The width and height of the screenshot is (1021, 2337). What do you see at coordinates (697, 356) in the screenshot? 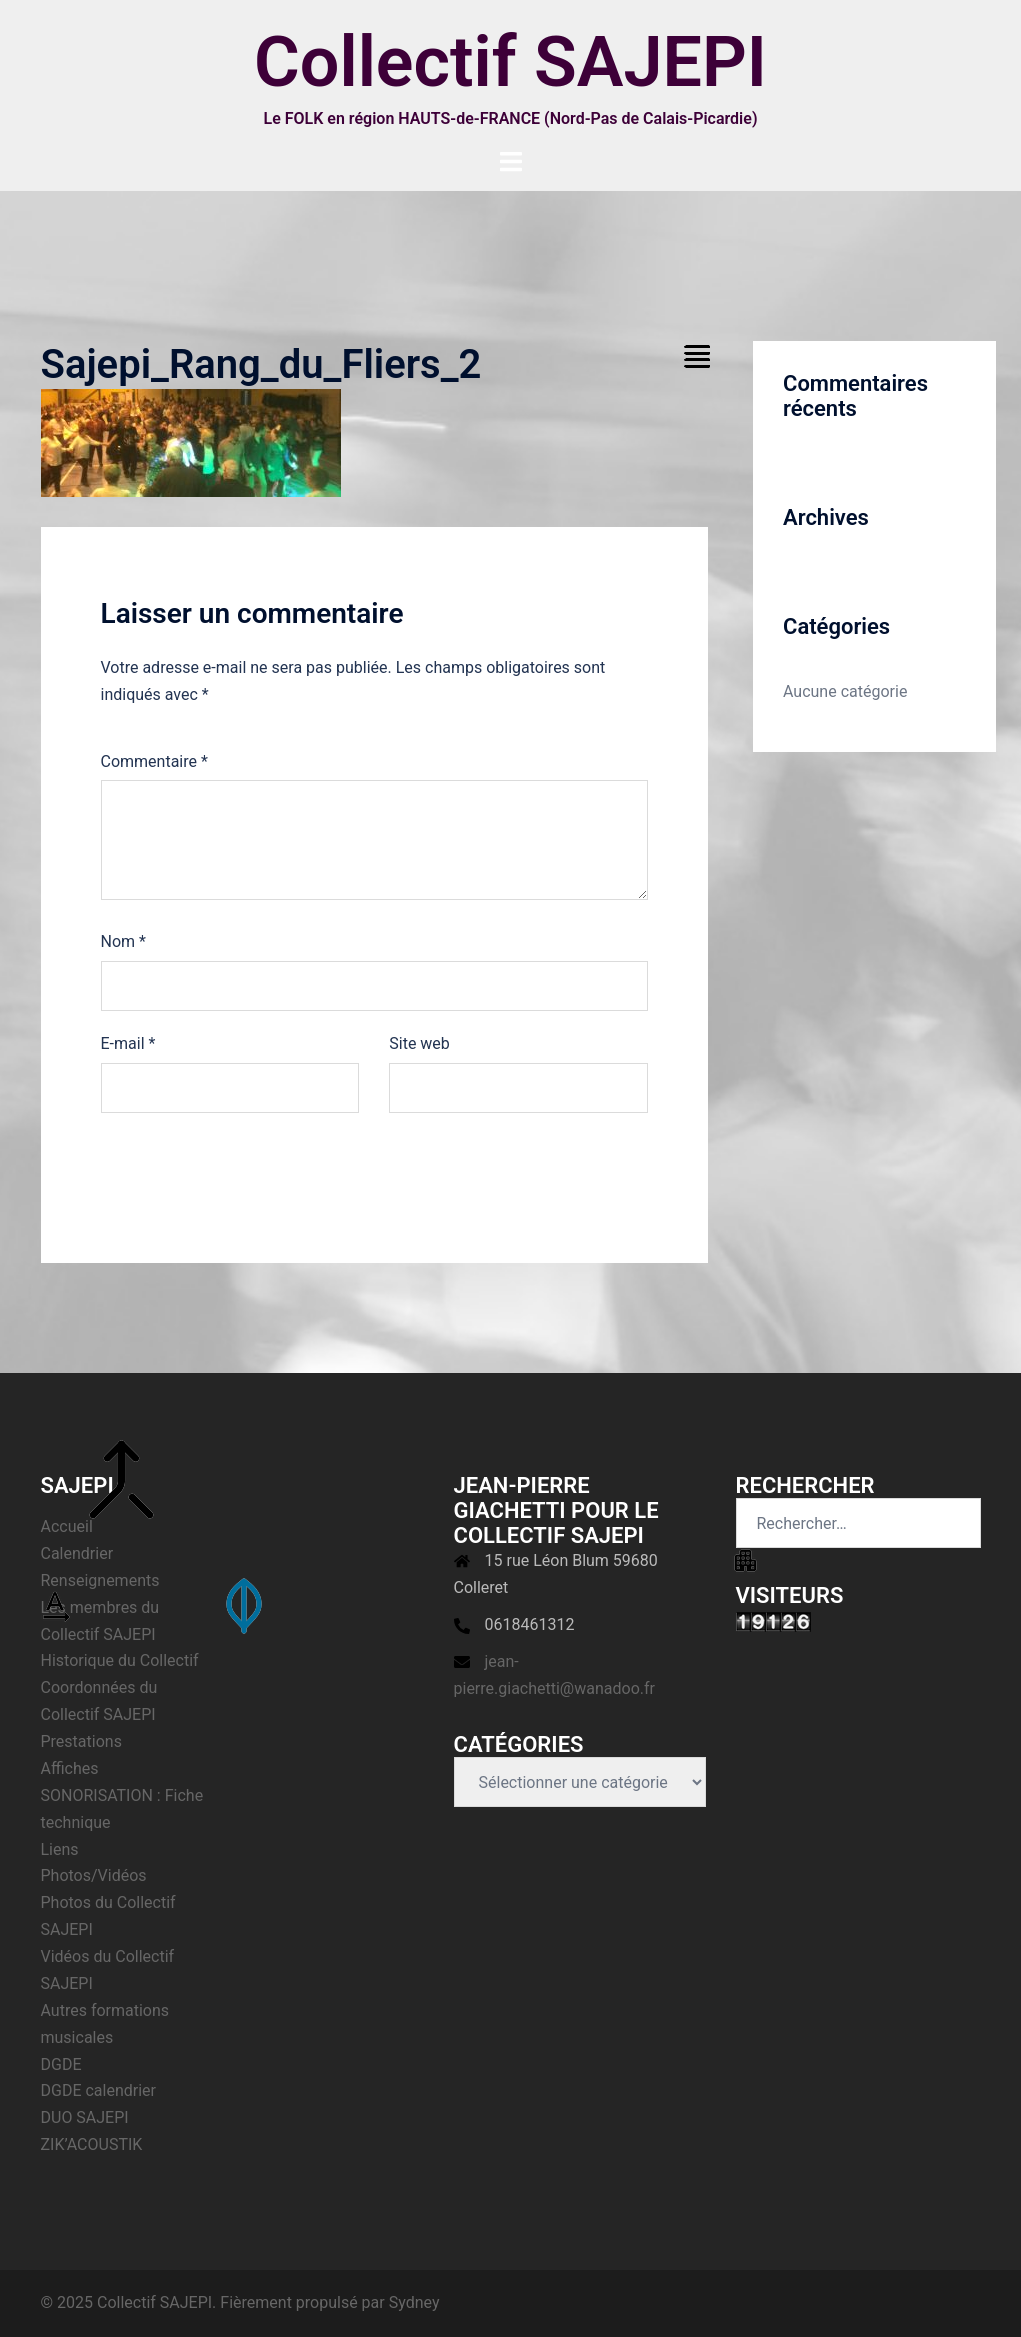
I see `view content in headline or list format` at bounding box center [697, 356].